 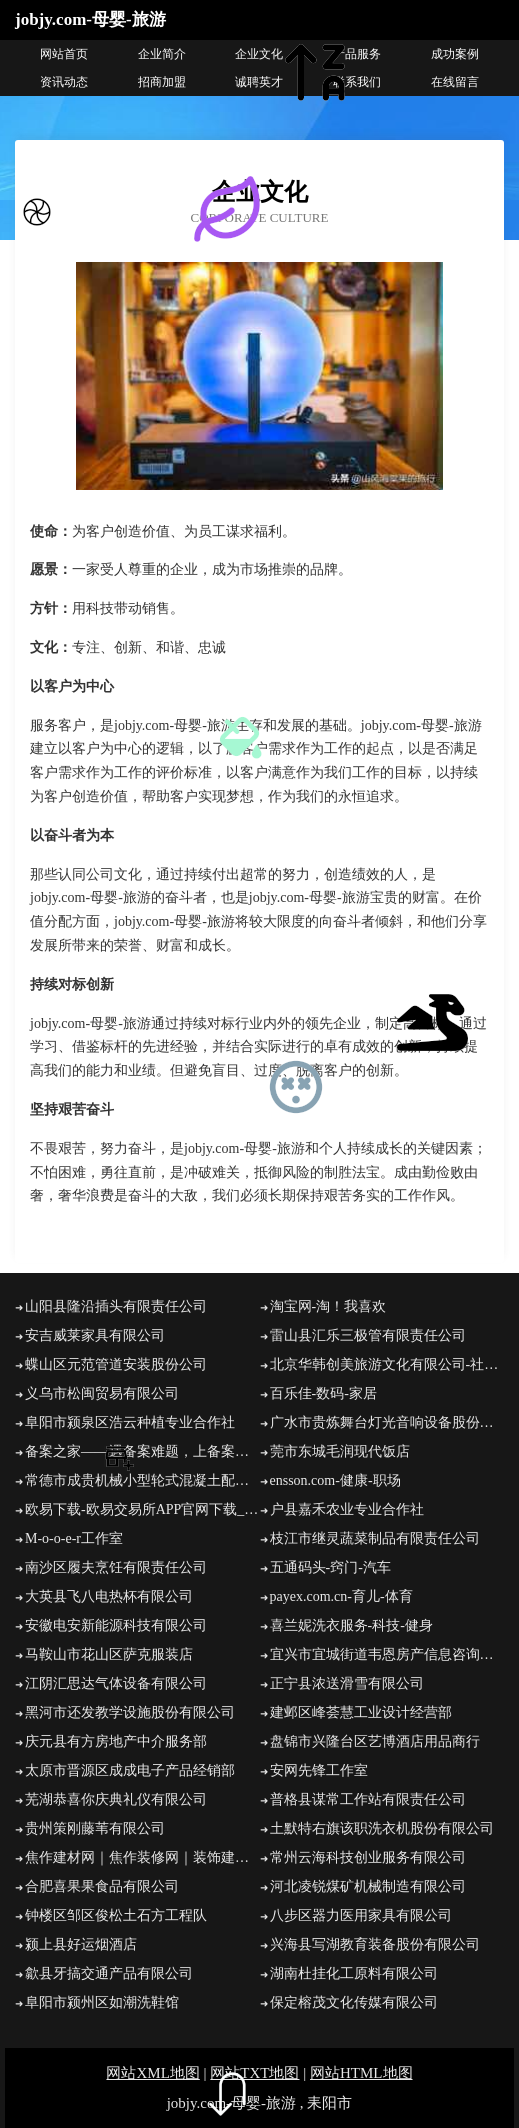 I want to click on indicates an error or failed action, so click(x=296, y=1087).